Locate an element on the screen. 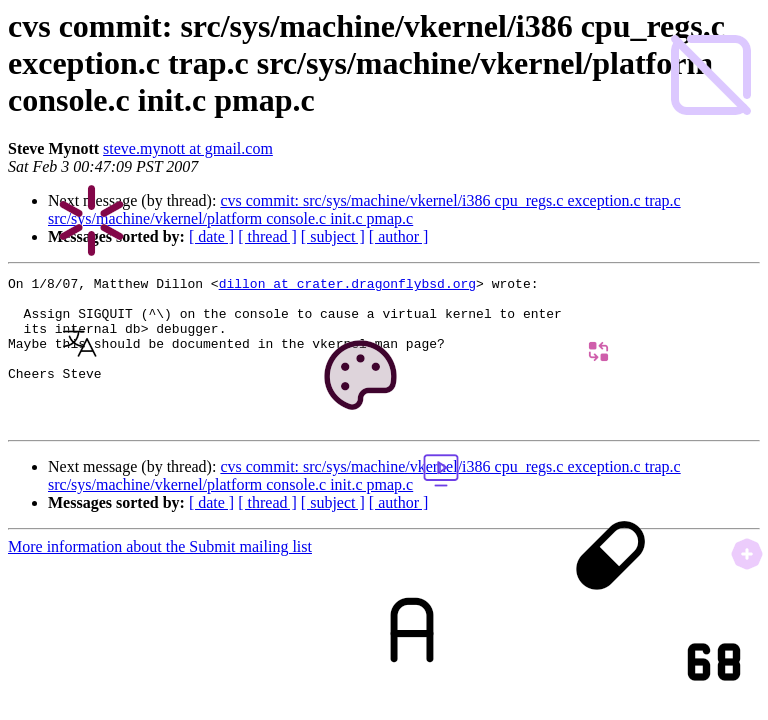 The height and width of the screenshot is (720, 768). play video on desktop display is located at coordinates (441, 469).